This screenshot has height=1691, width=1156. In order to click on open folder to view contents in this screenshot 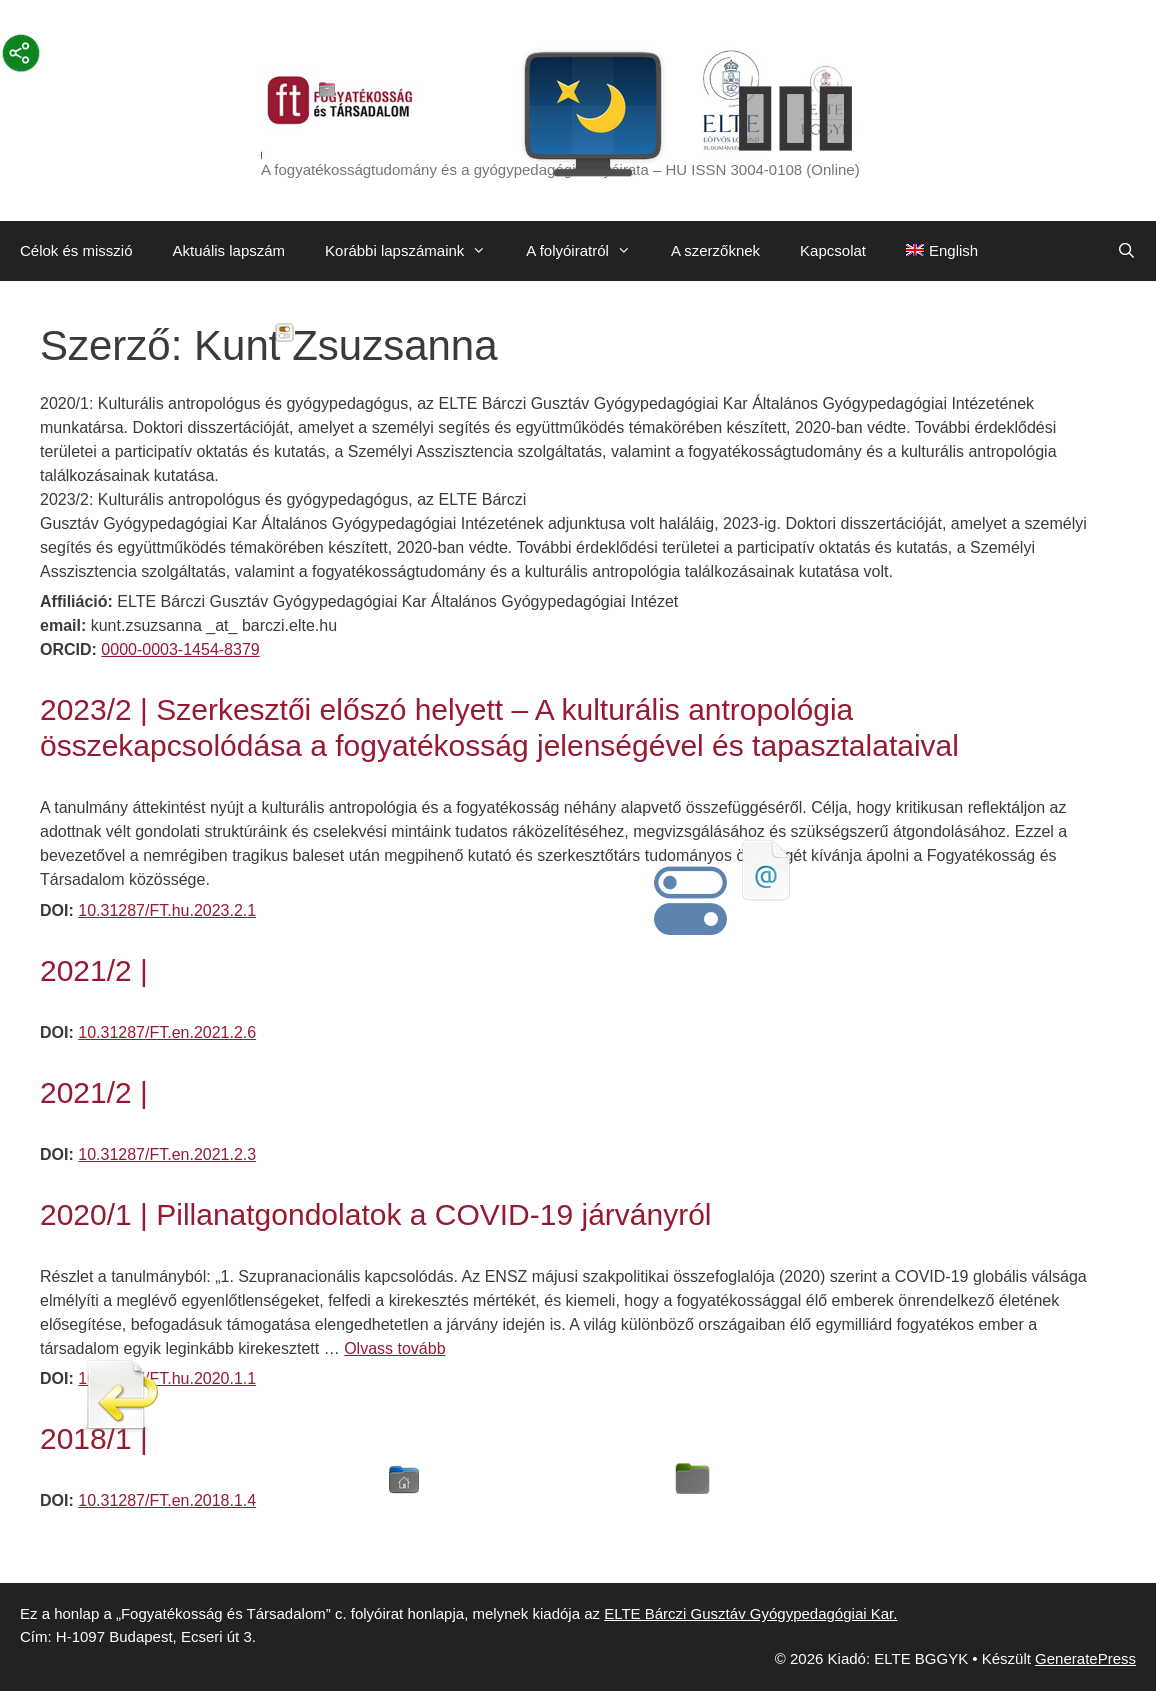, I will do `click(692, 1478)`.